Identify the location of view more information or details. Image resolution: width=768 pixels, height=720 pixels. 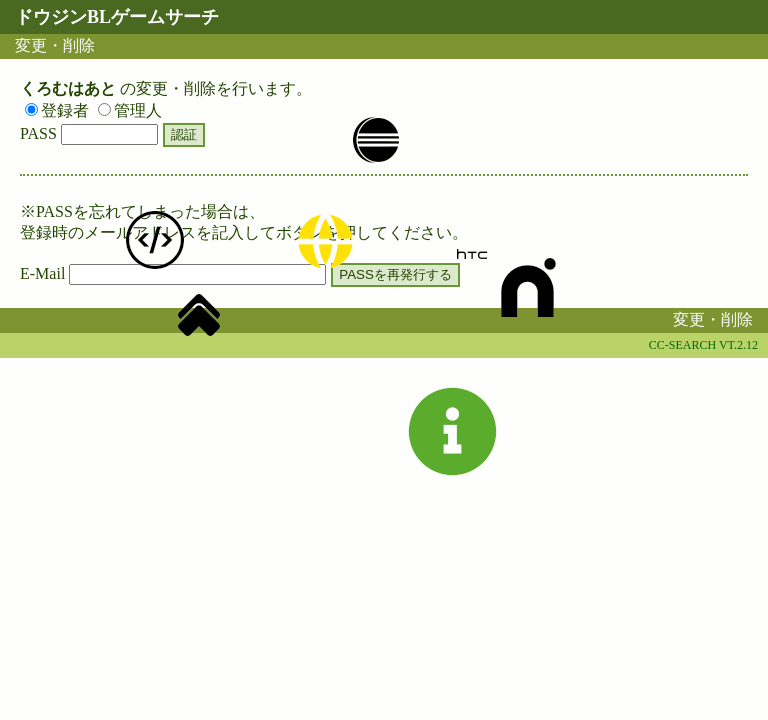
(452, 431).